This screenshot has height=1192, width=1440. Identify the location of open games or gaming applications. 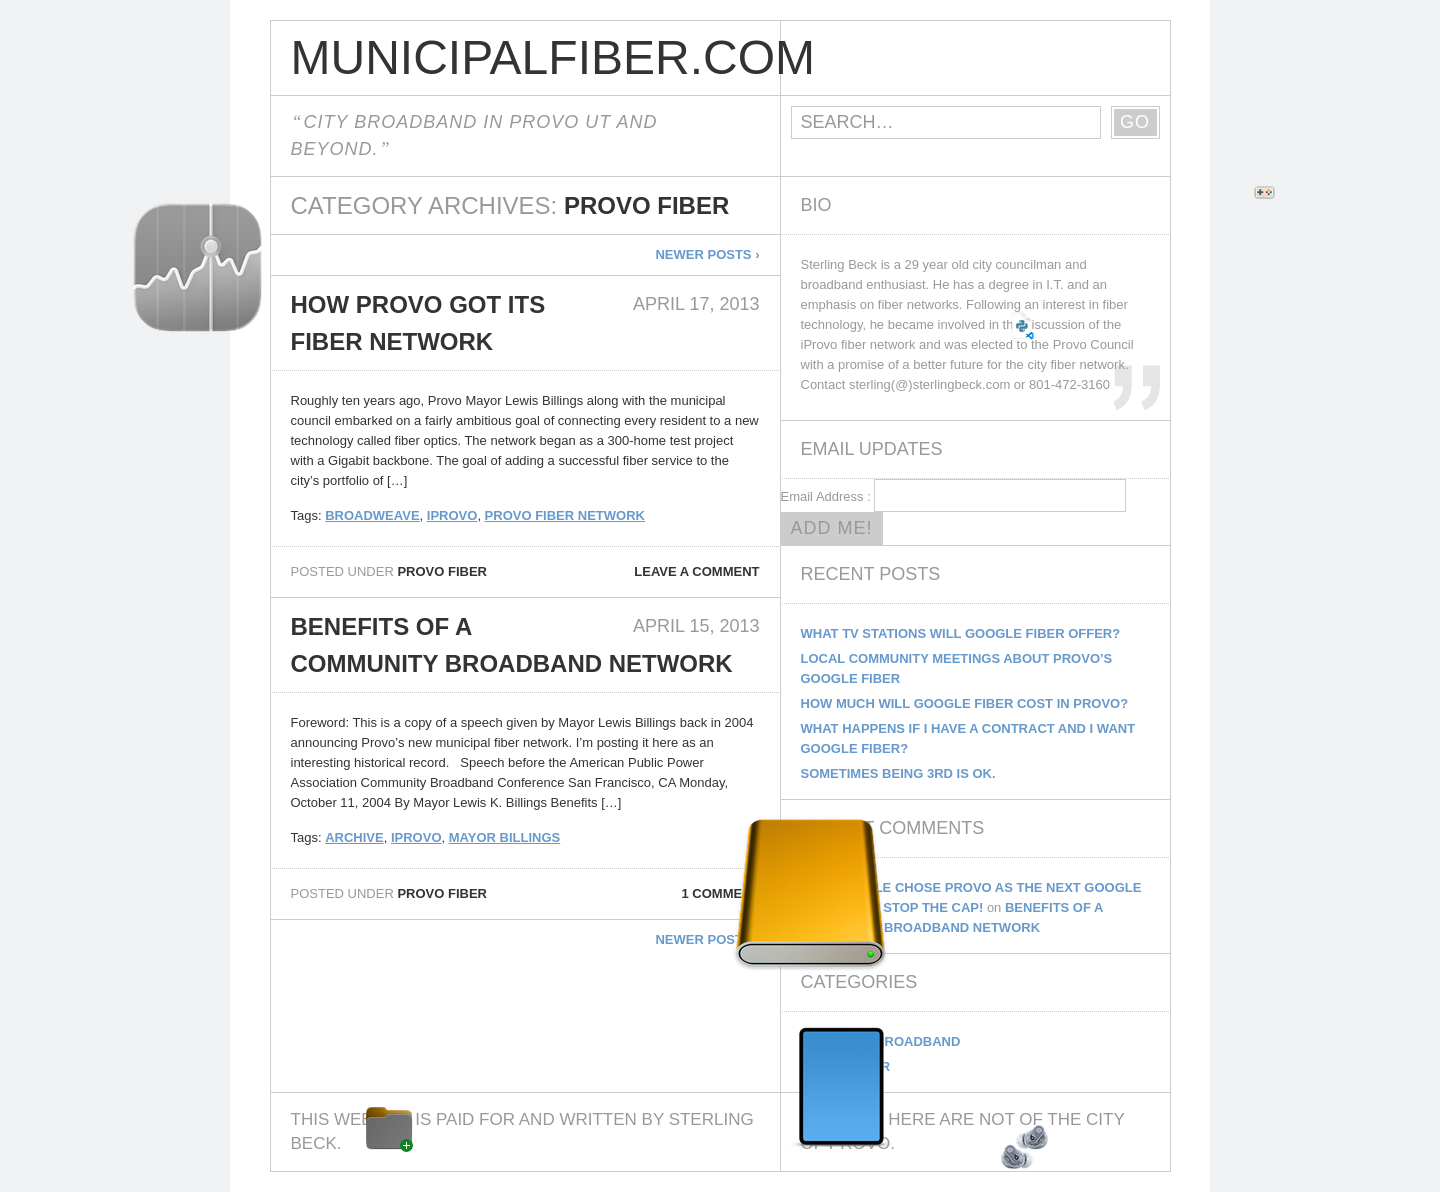
(1264, 192).